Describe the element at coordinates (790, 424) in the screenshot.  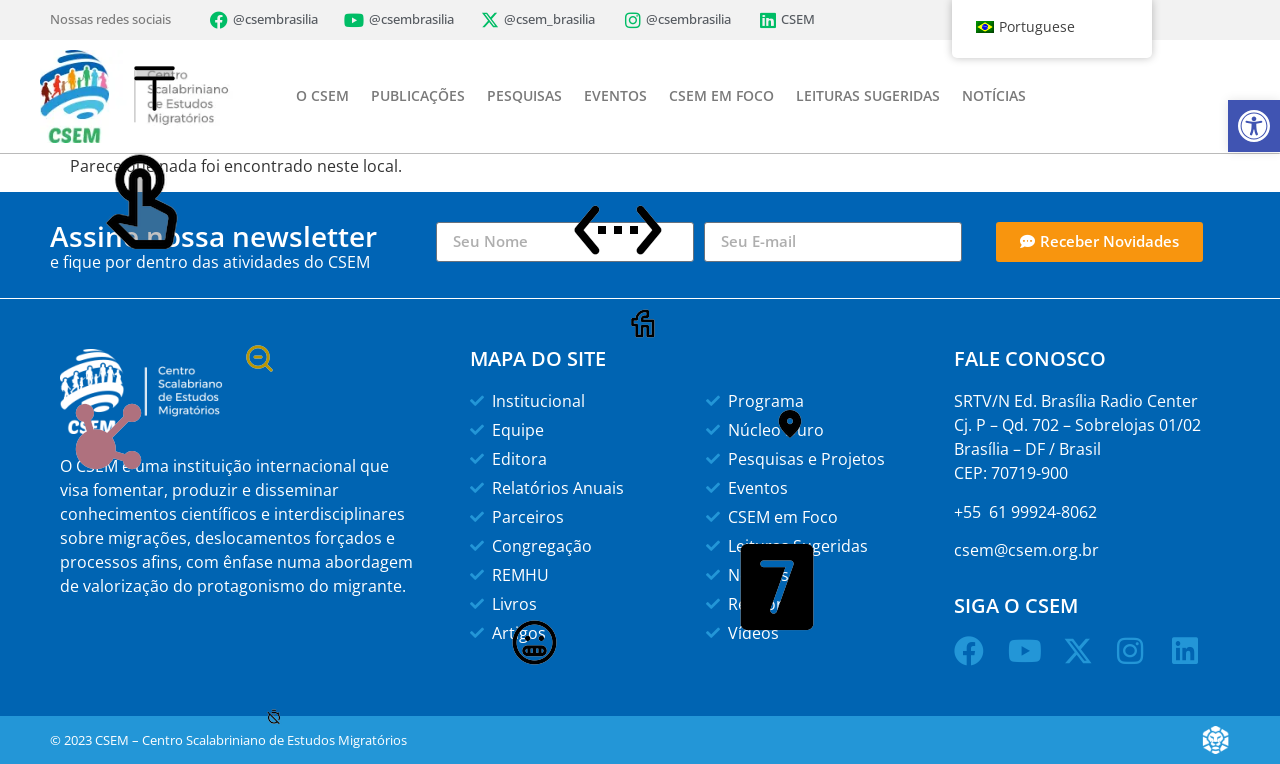
I see `view location on map` at that location.